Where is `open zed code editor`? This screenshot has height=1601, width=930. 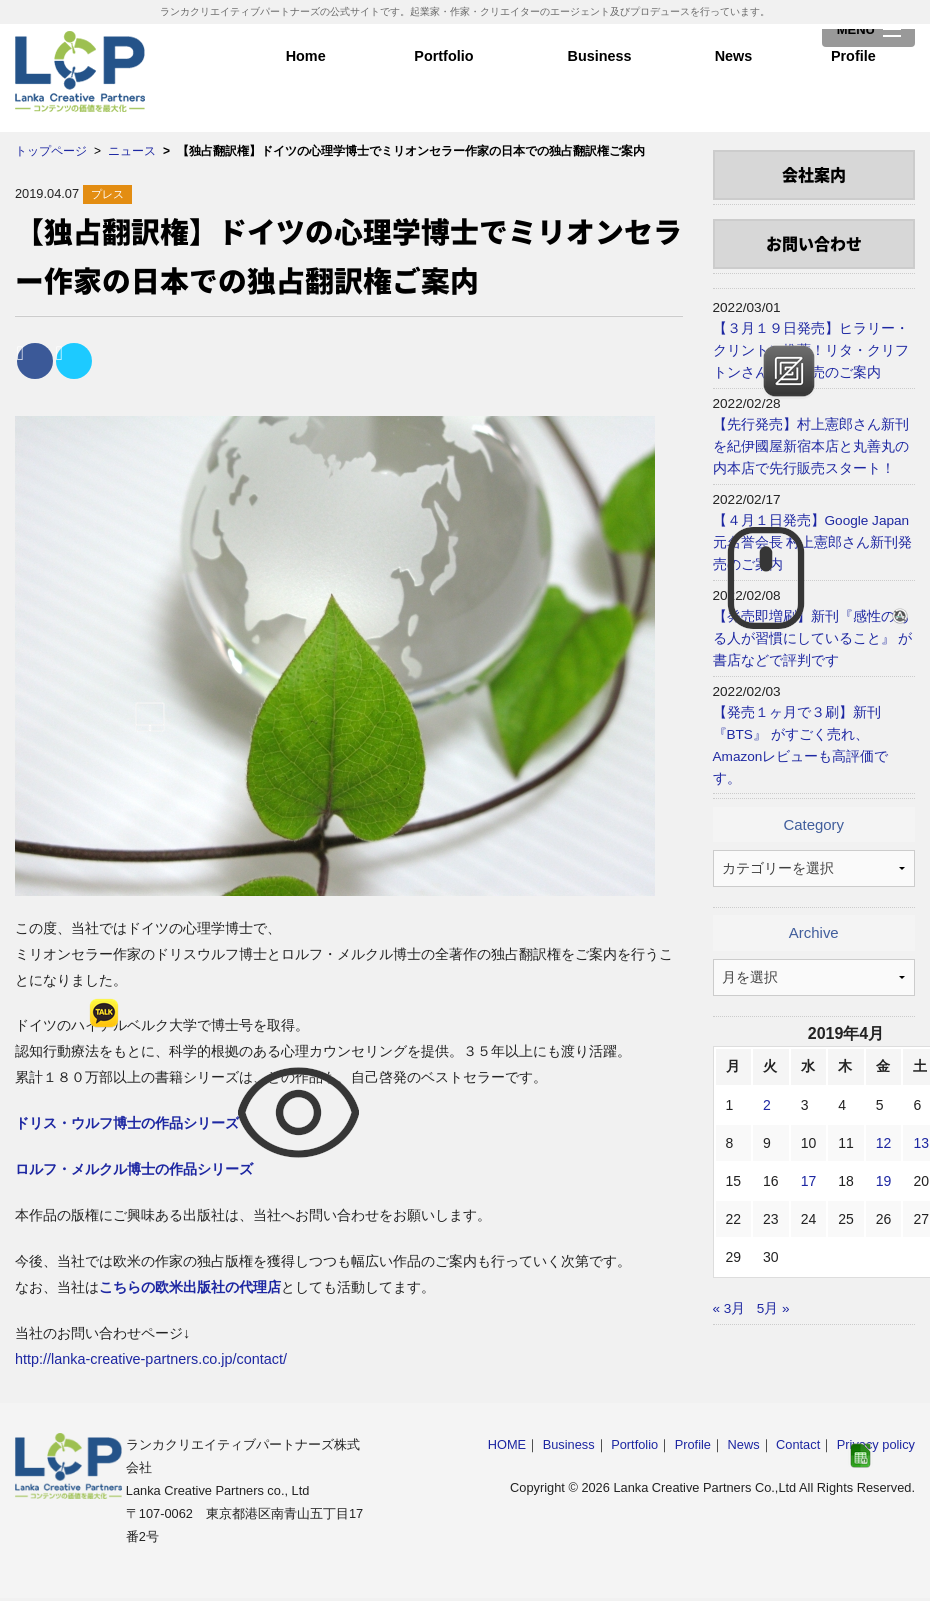 open zed code editor is located at coordinates (789, 371).